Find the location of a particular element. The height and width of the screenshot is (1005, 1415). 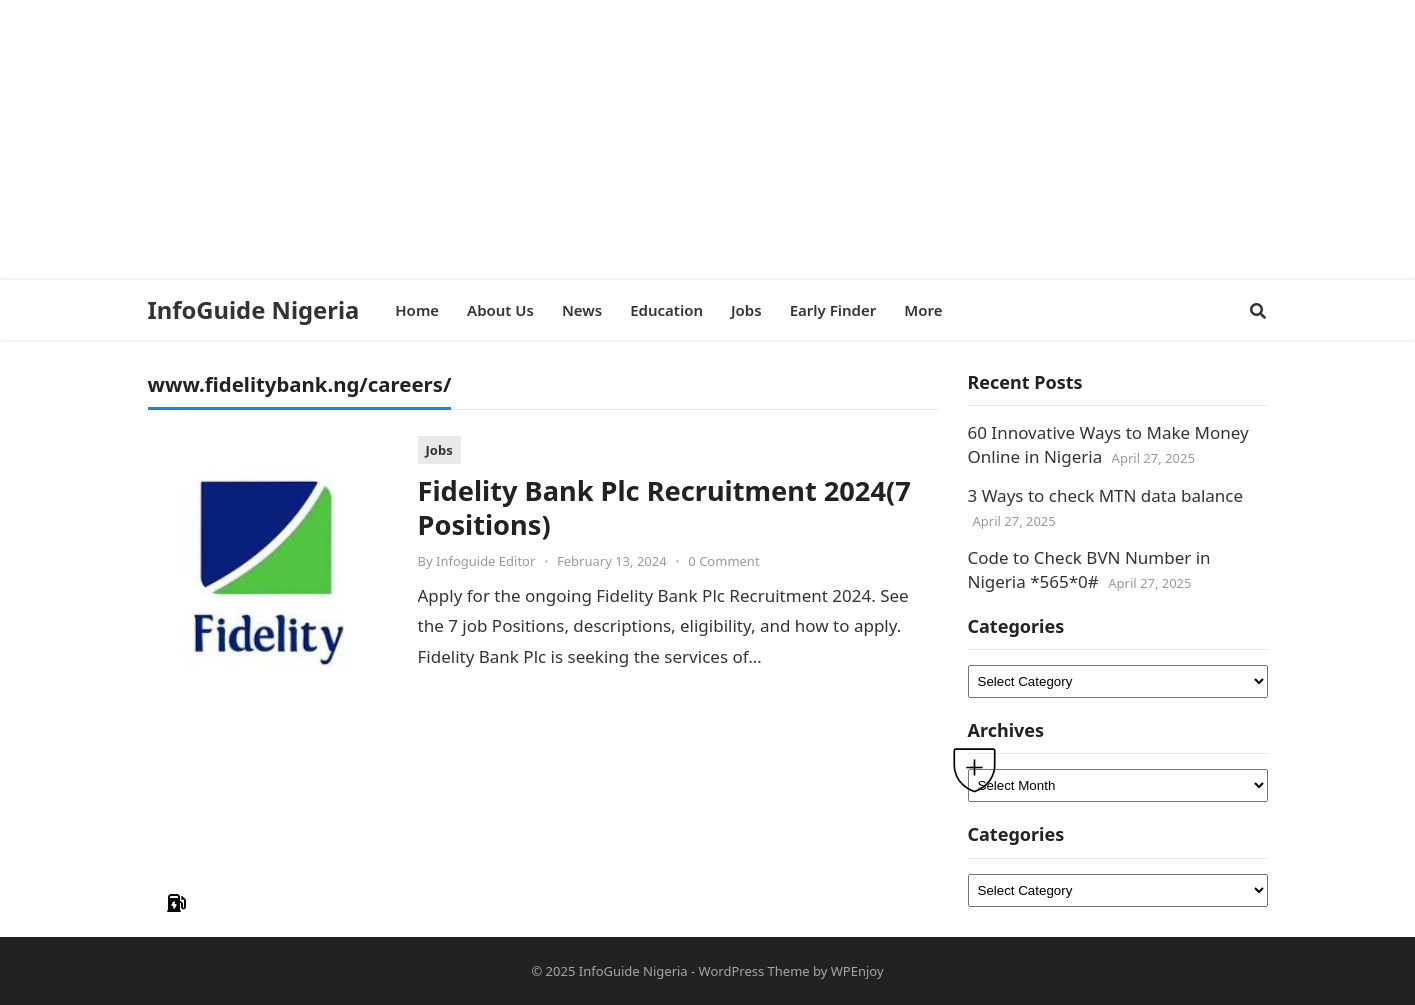

find nearby EV charging stations is located at coordinates (177, 903).